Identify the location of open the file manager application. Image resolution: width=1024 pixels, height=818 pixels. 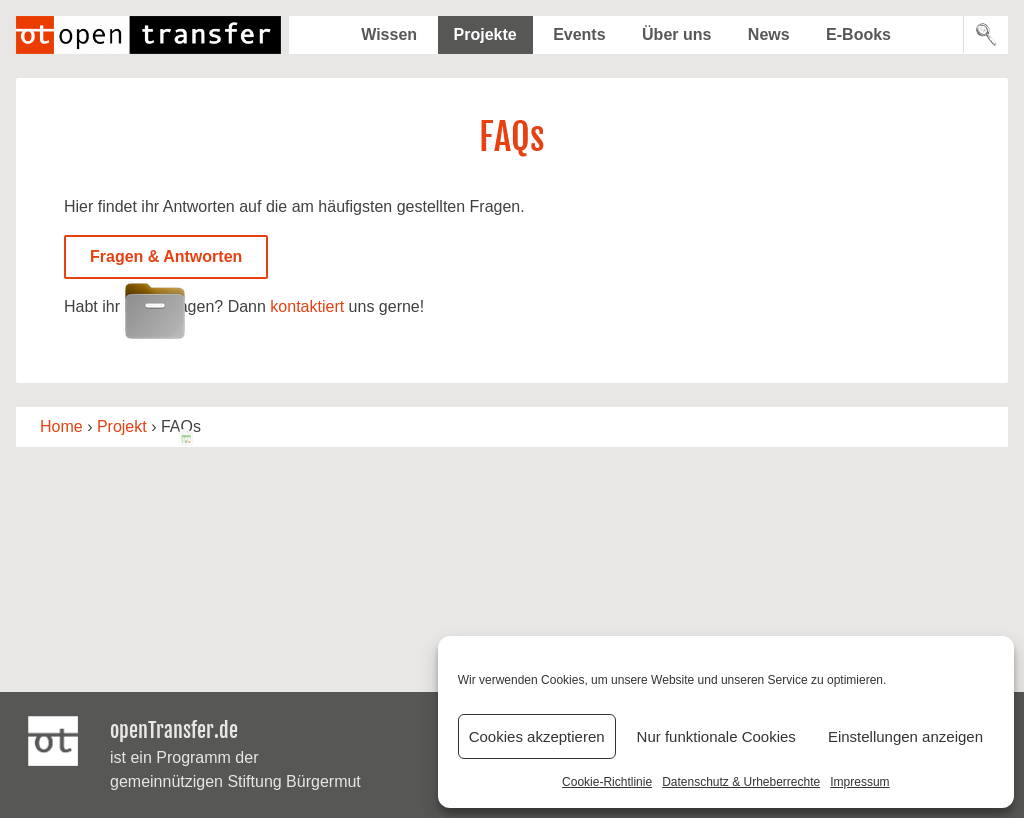
(155, 311).